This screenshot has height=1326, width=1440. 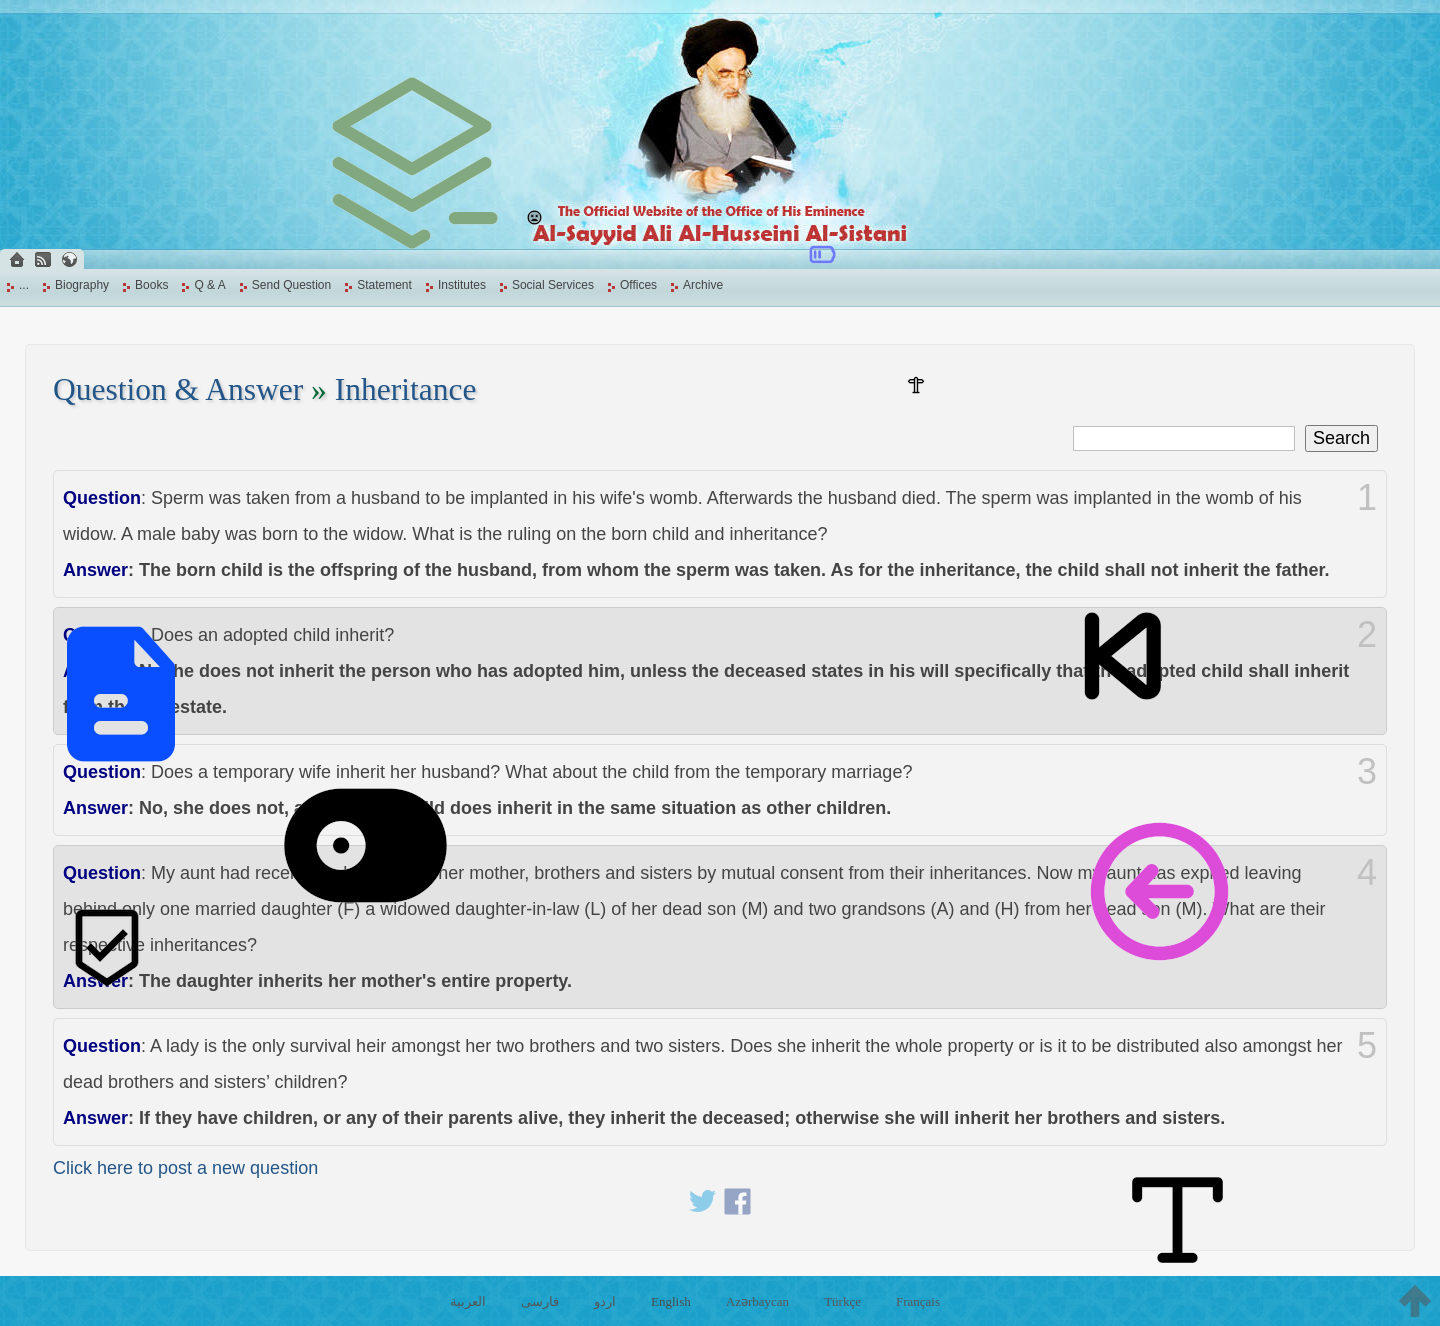 What do you see at coordinates (916, 385) in the screenshot?
I see `access navigation or directions` at bounding box center [916, 385].